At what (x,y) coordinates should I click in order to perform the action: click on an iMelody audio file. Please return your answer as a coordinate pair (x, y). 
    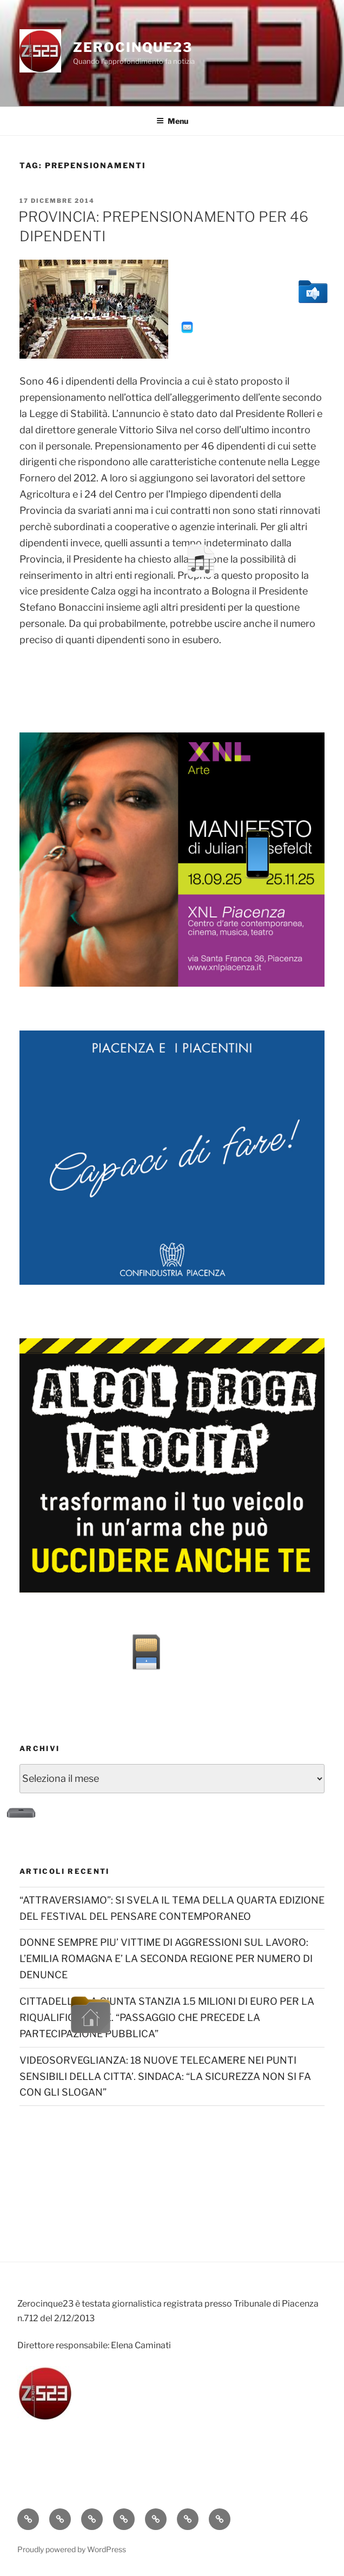
    Looking at the image, I should click on (201, 560).